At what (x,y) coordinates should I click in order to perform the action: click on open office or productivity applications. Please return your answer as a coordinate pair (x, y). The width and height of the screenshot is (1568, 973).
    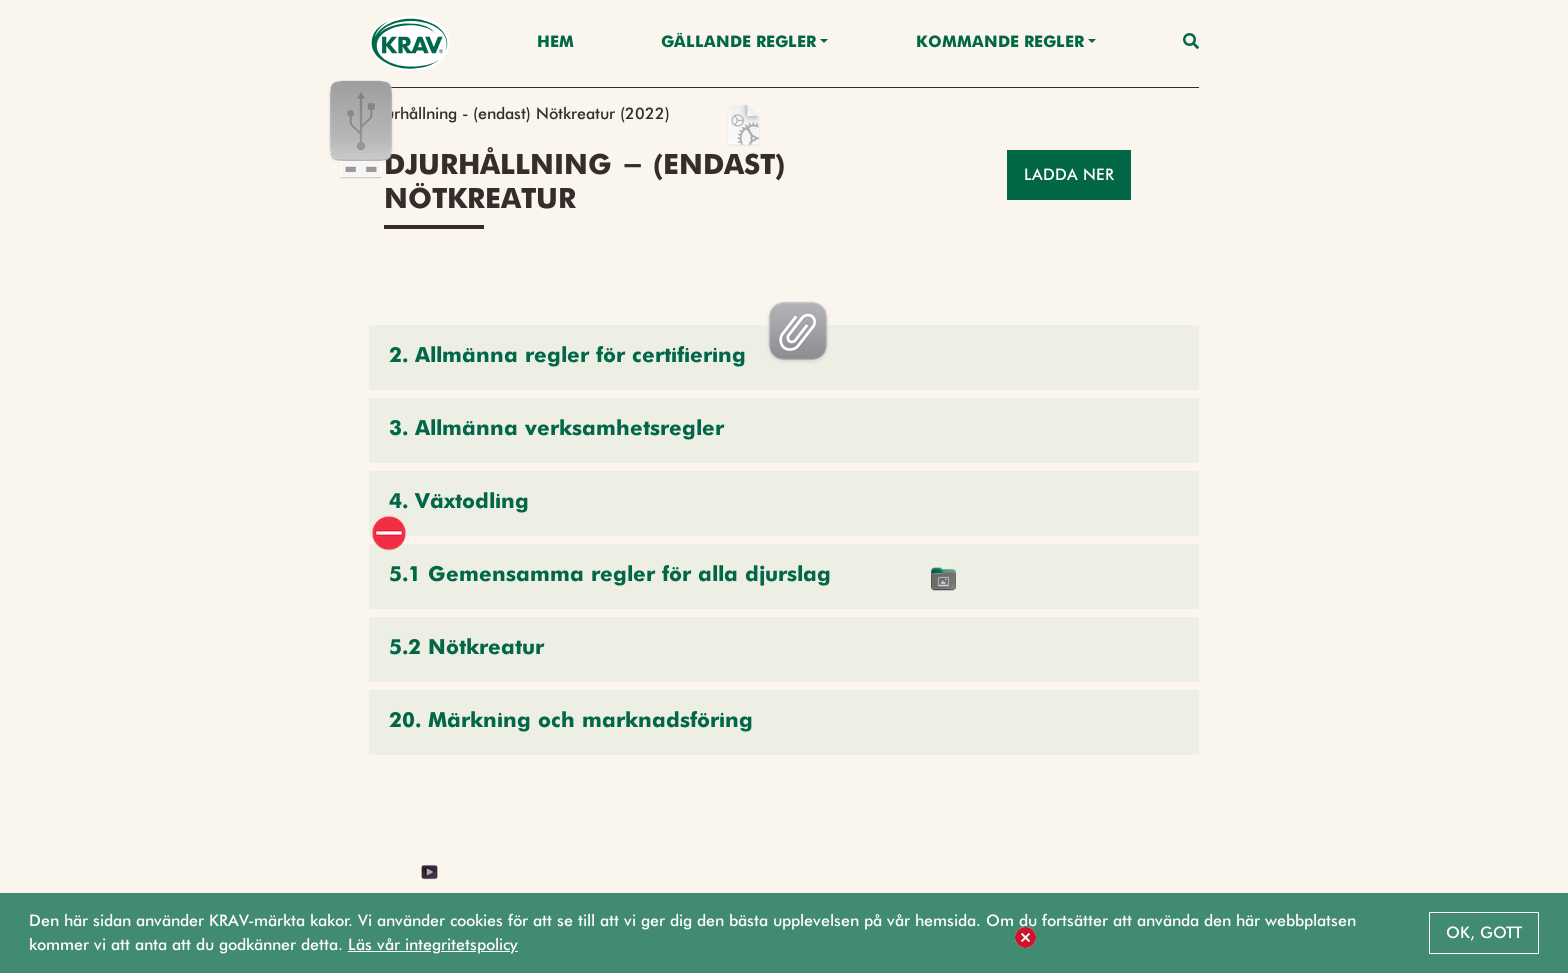
    Looking at the image, I should click on (798, 332).